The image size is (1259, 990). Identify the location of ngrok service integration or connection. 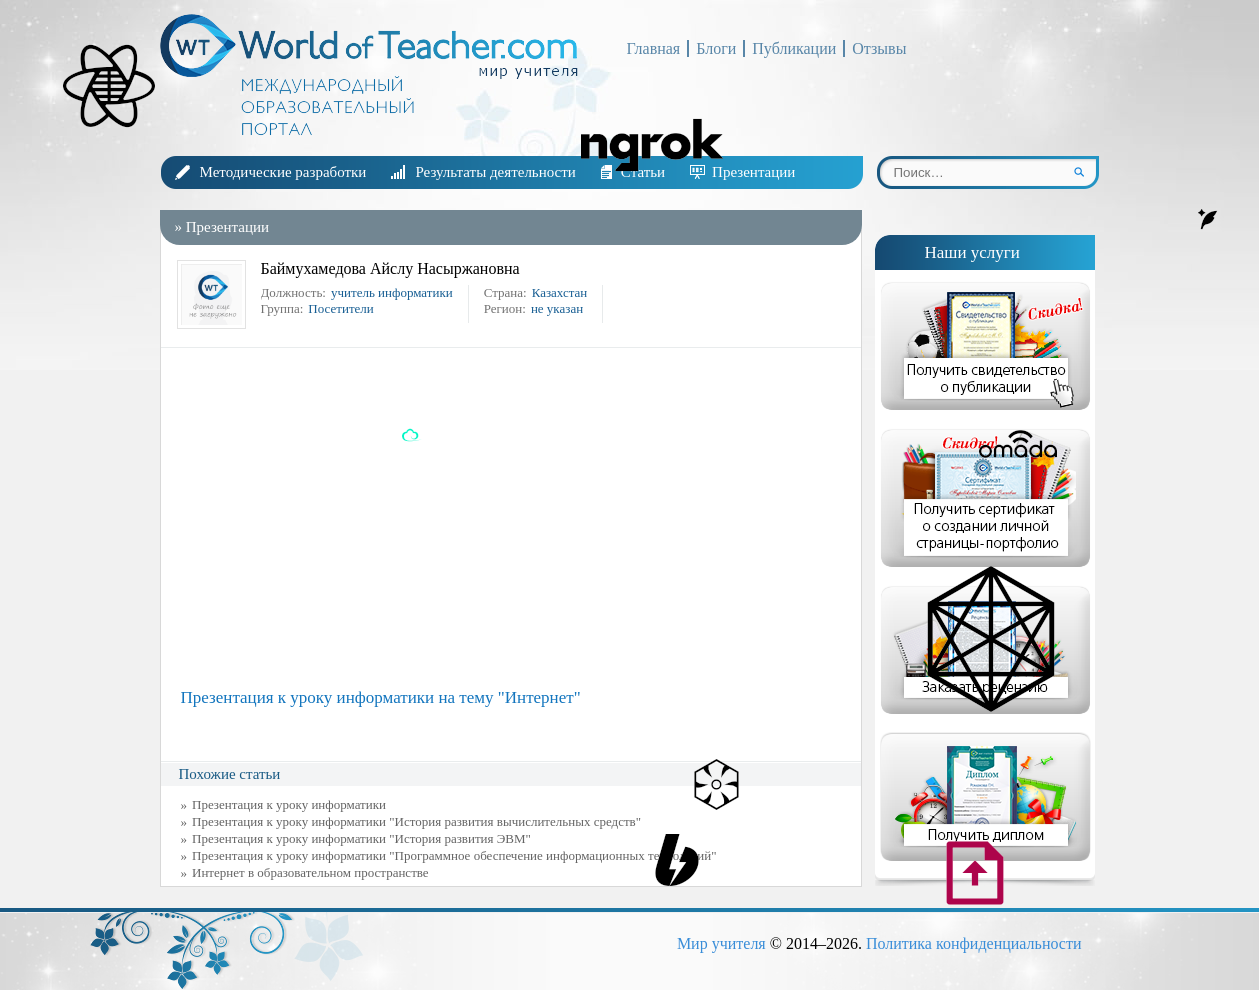
(652, 145).